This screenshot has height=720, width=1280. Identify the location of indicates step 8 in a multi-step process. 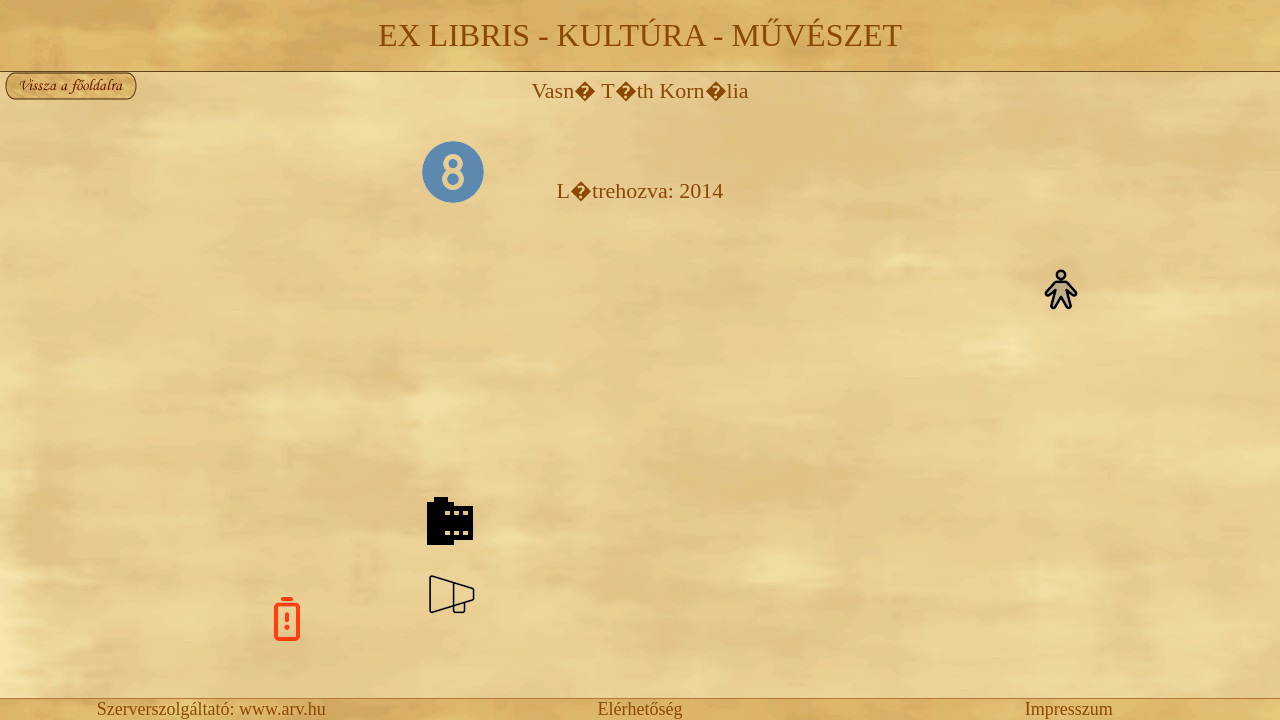
(453, 172).